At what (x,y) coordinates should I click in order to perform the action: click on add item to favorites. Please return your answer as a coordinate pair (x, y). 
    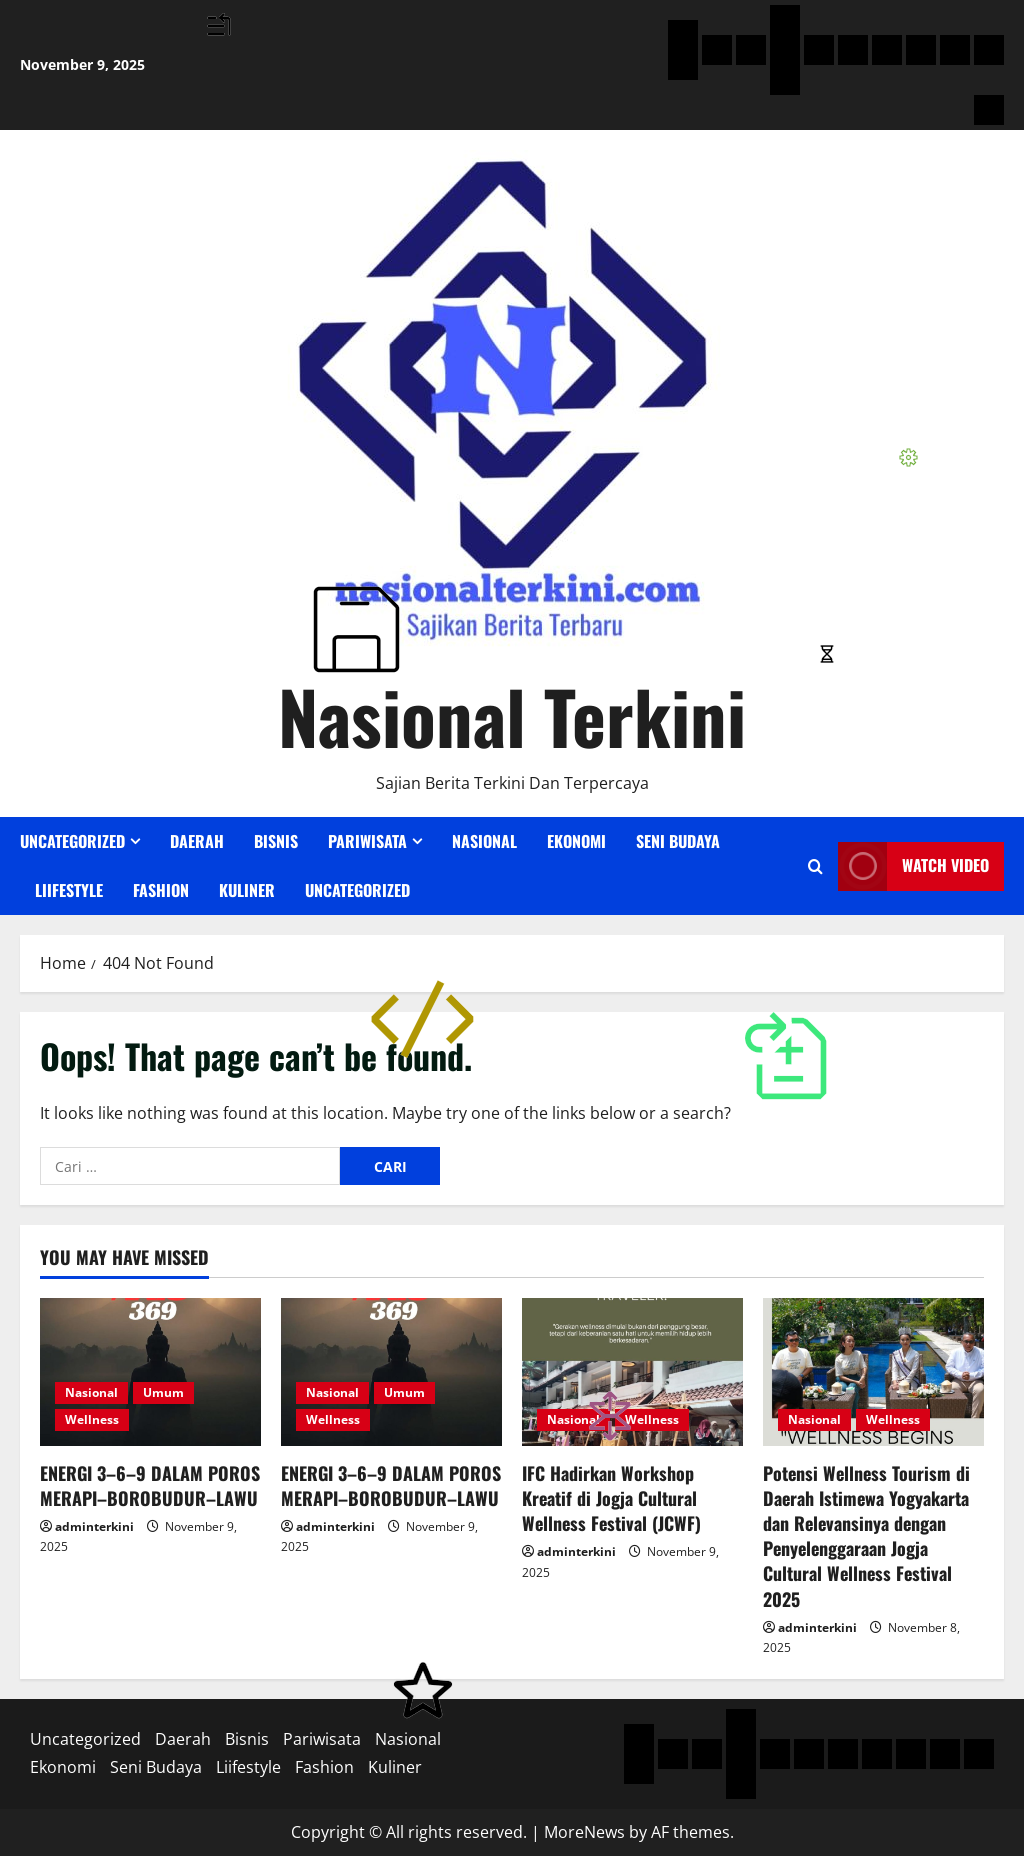
    Looking at the image, I should click on (423, 1691).